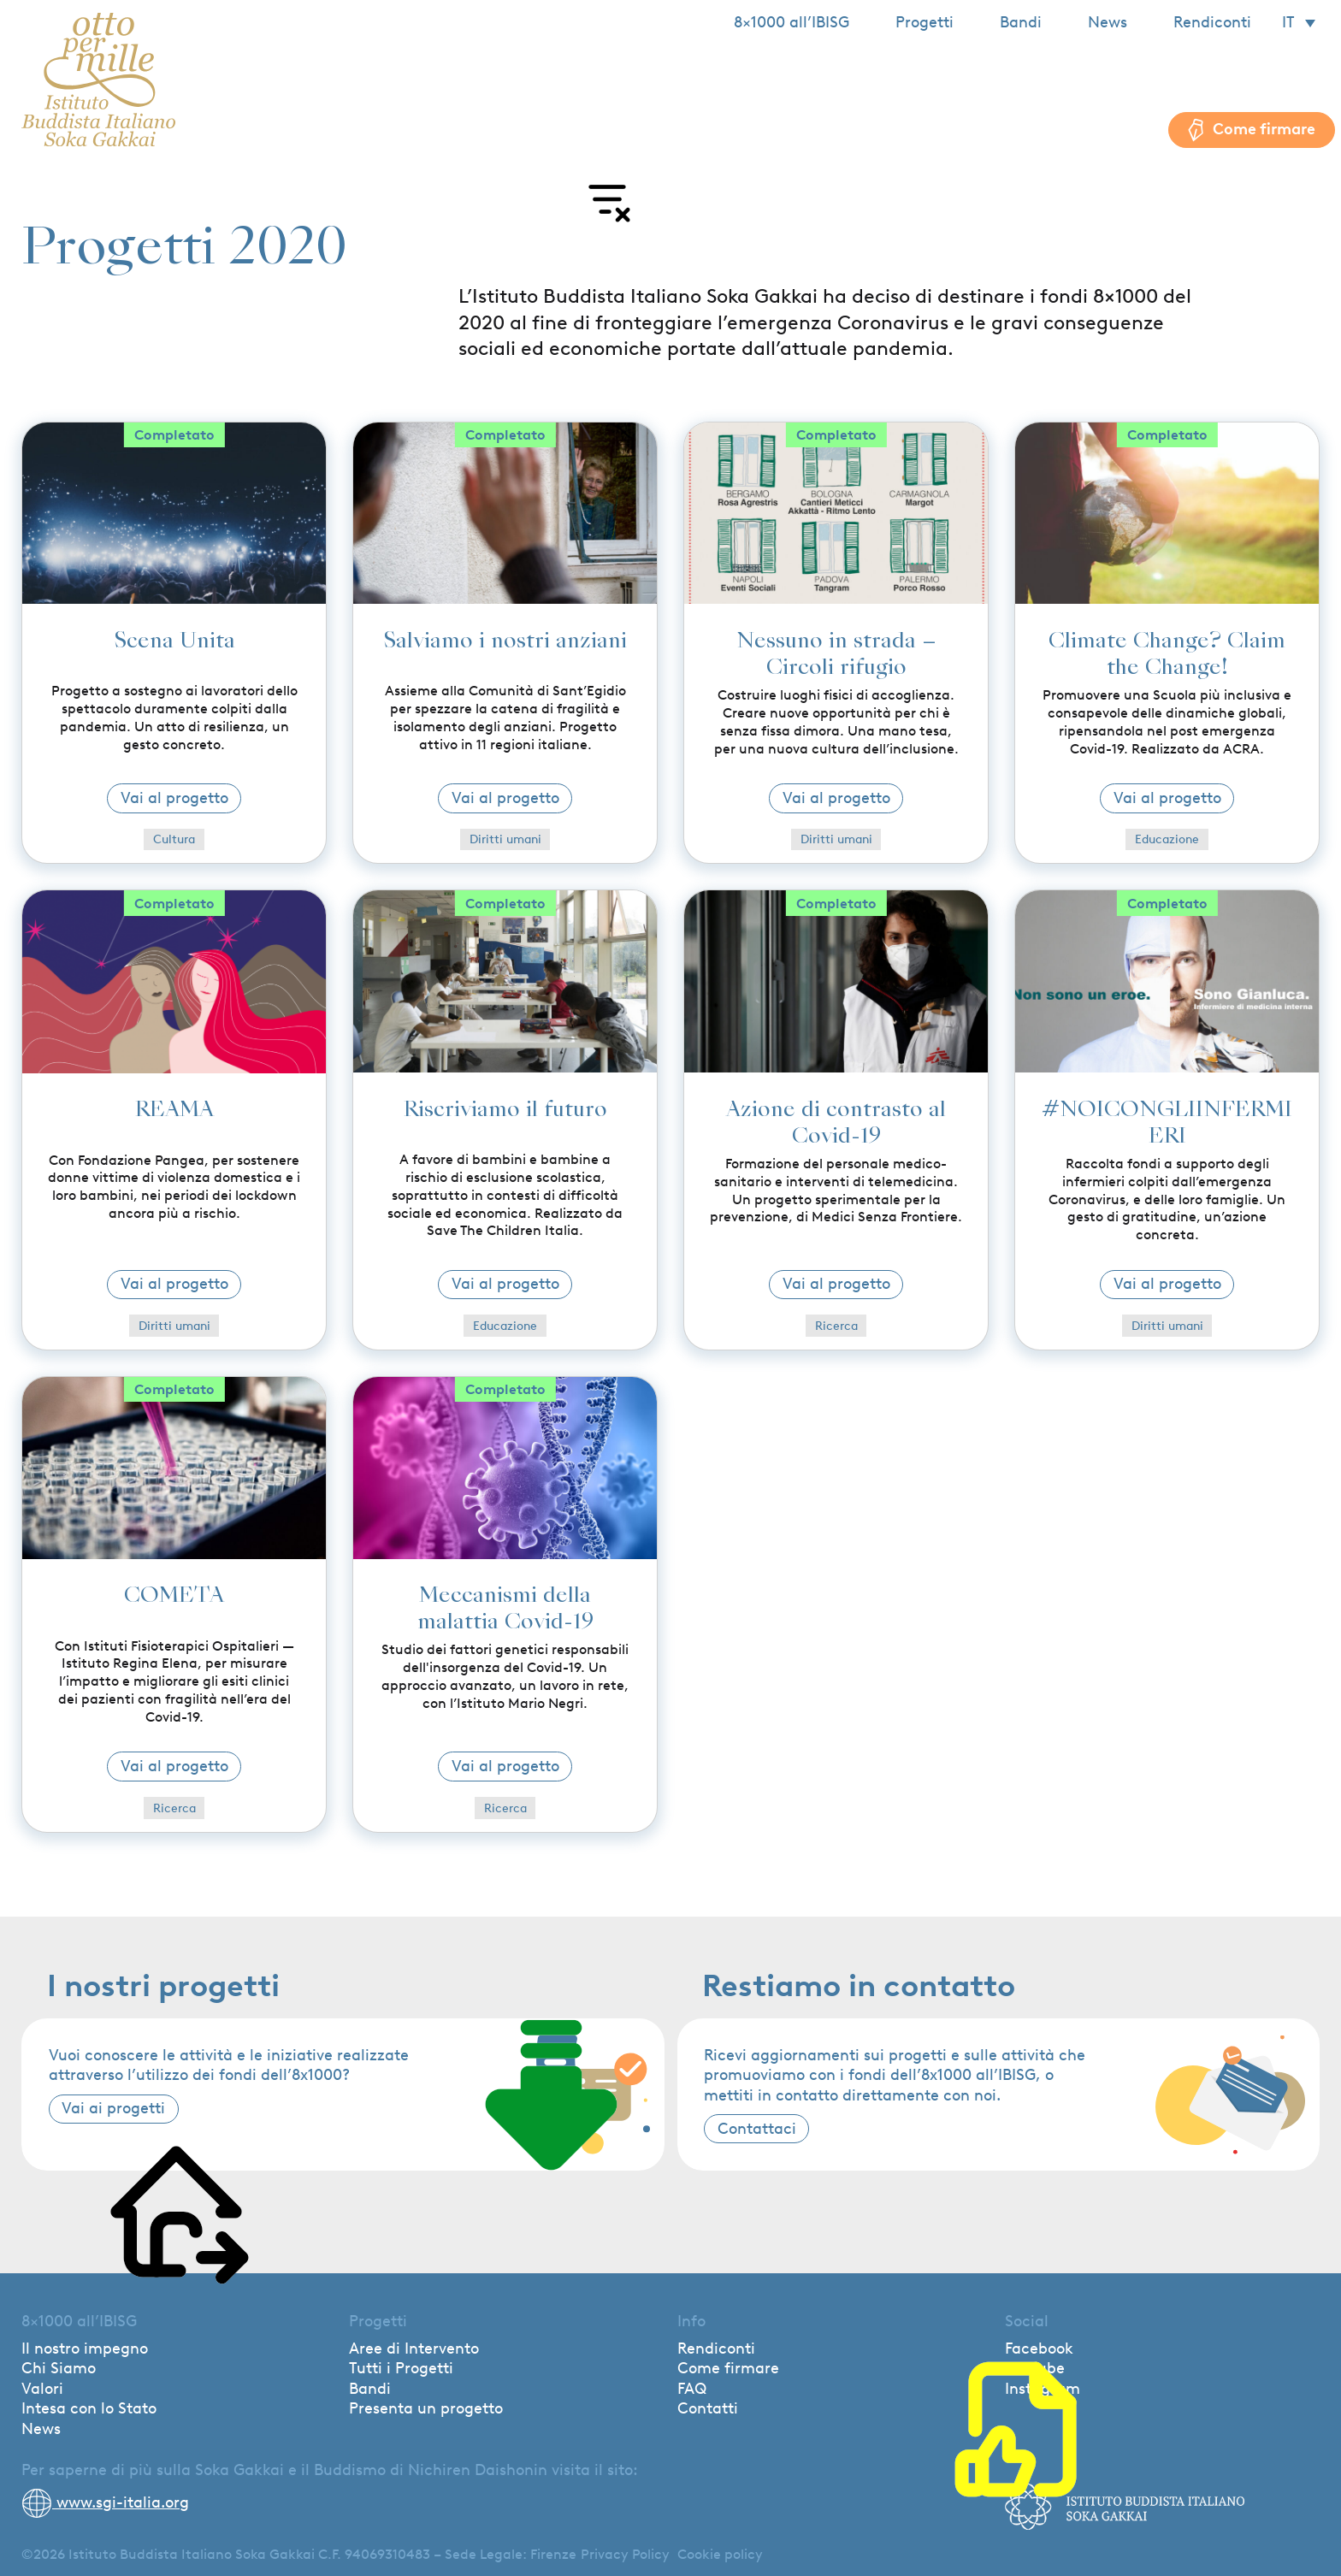  I want to click on move or relocate to a new home, so click(176, 2212).